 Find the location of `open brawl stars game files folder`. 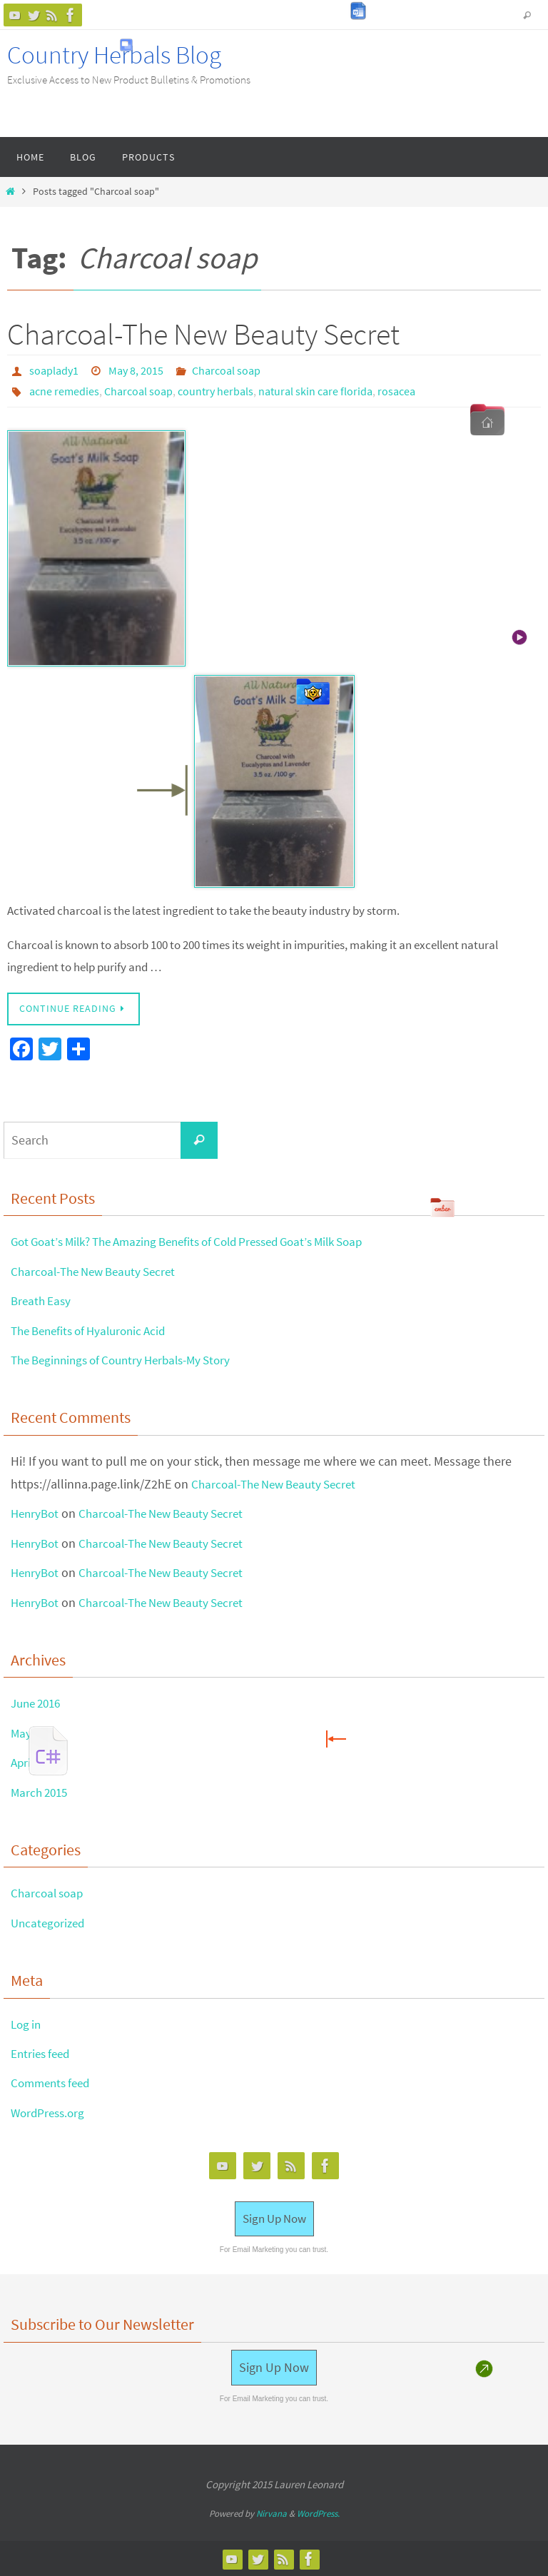

open brawl stars game files folder is located at coordinates (313, 692).